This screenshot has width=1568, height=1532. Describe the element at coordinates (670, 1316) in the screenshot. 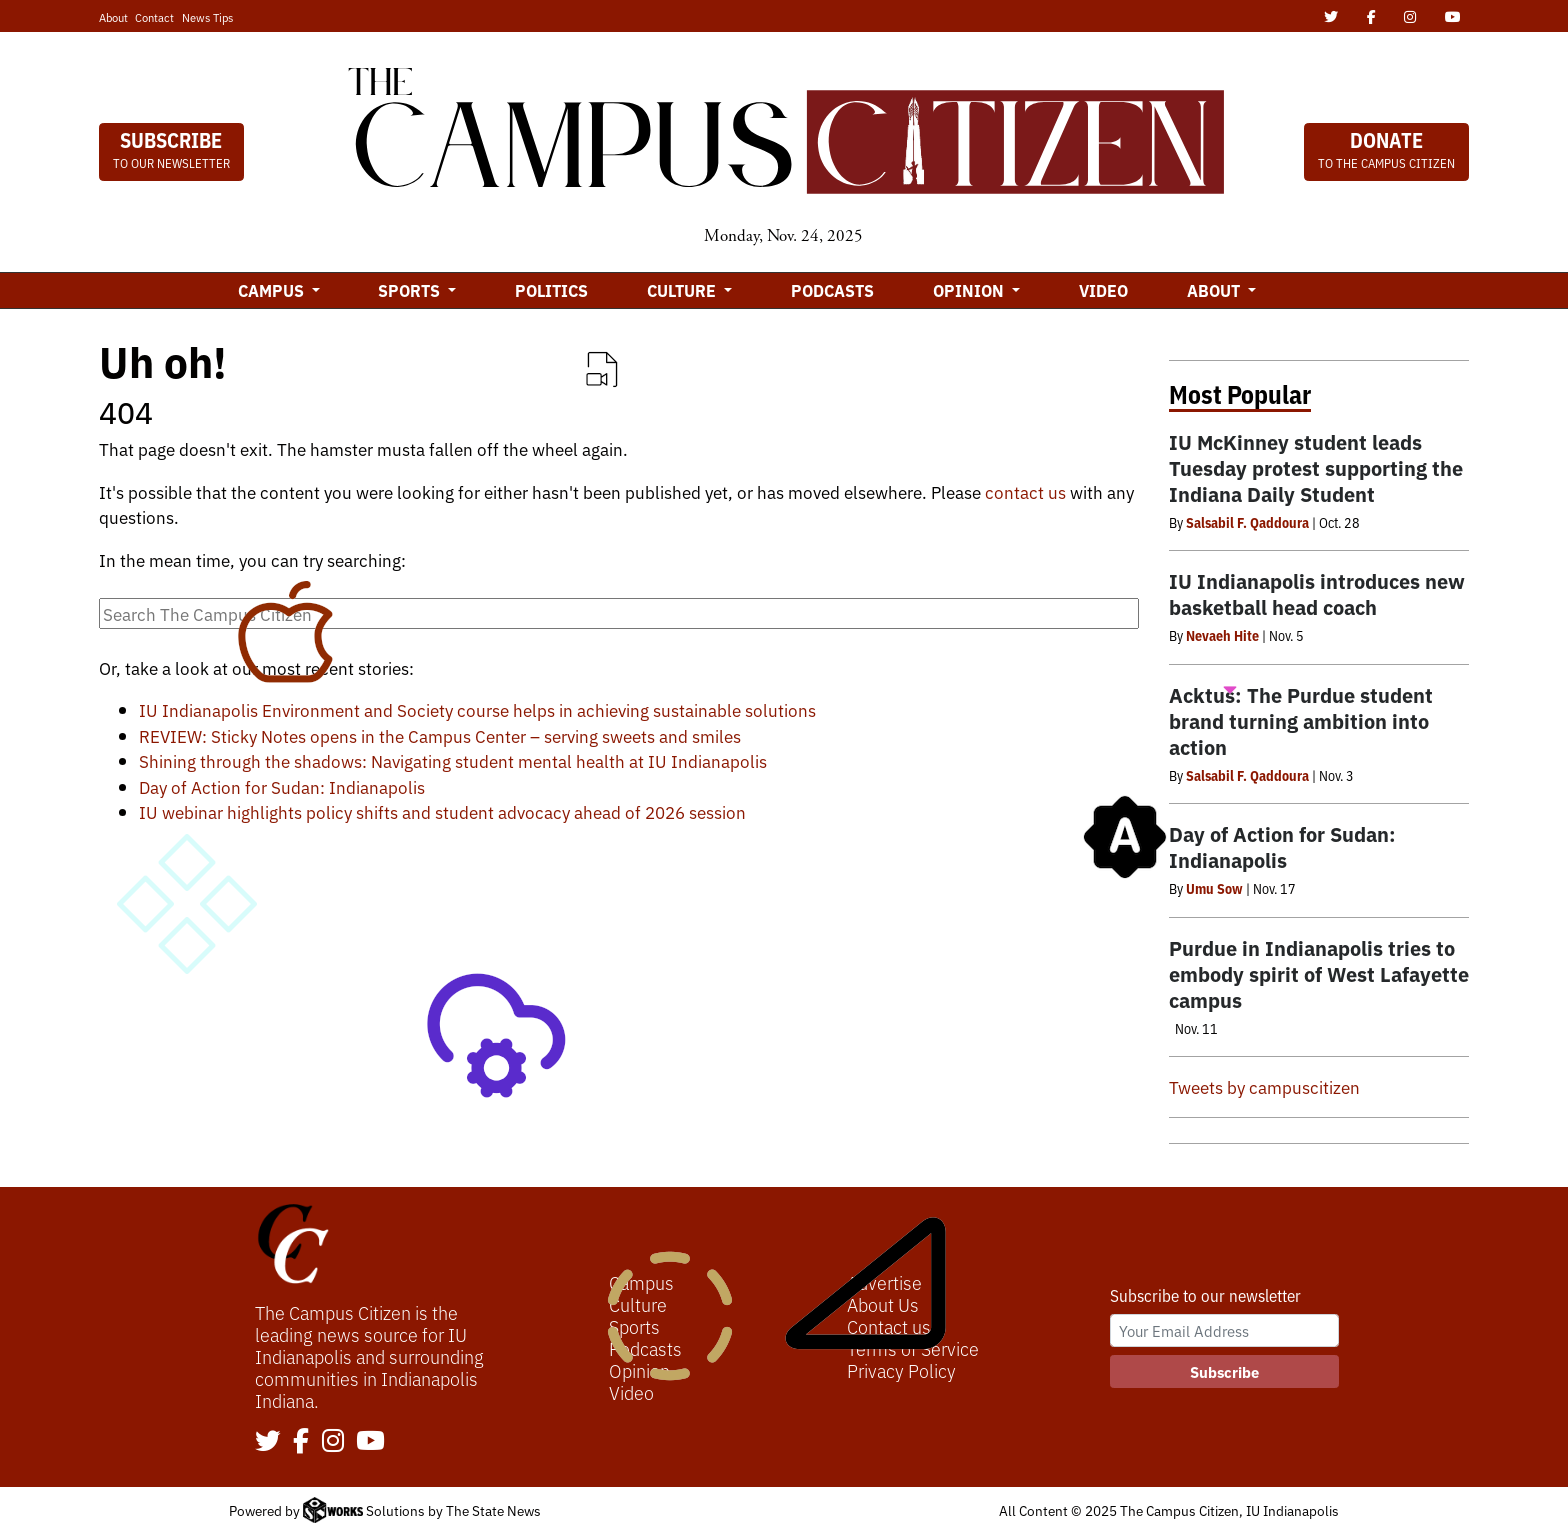

I see `indicates loading or processing in progress` at that location.